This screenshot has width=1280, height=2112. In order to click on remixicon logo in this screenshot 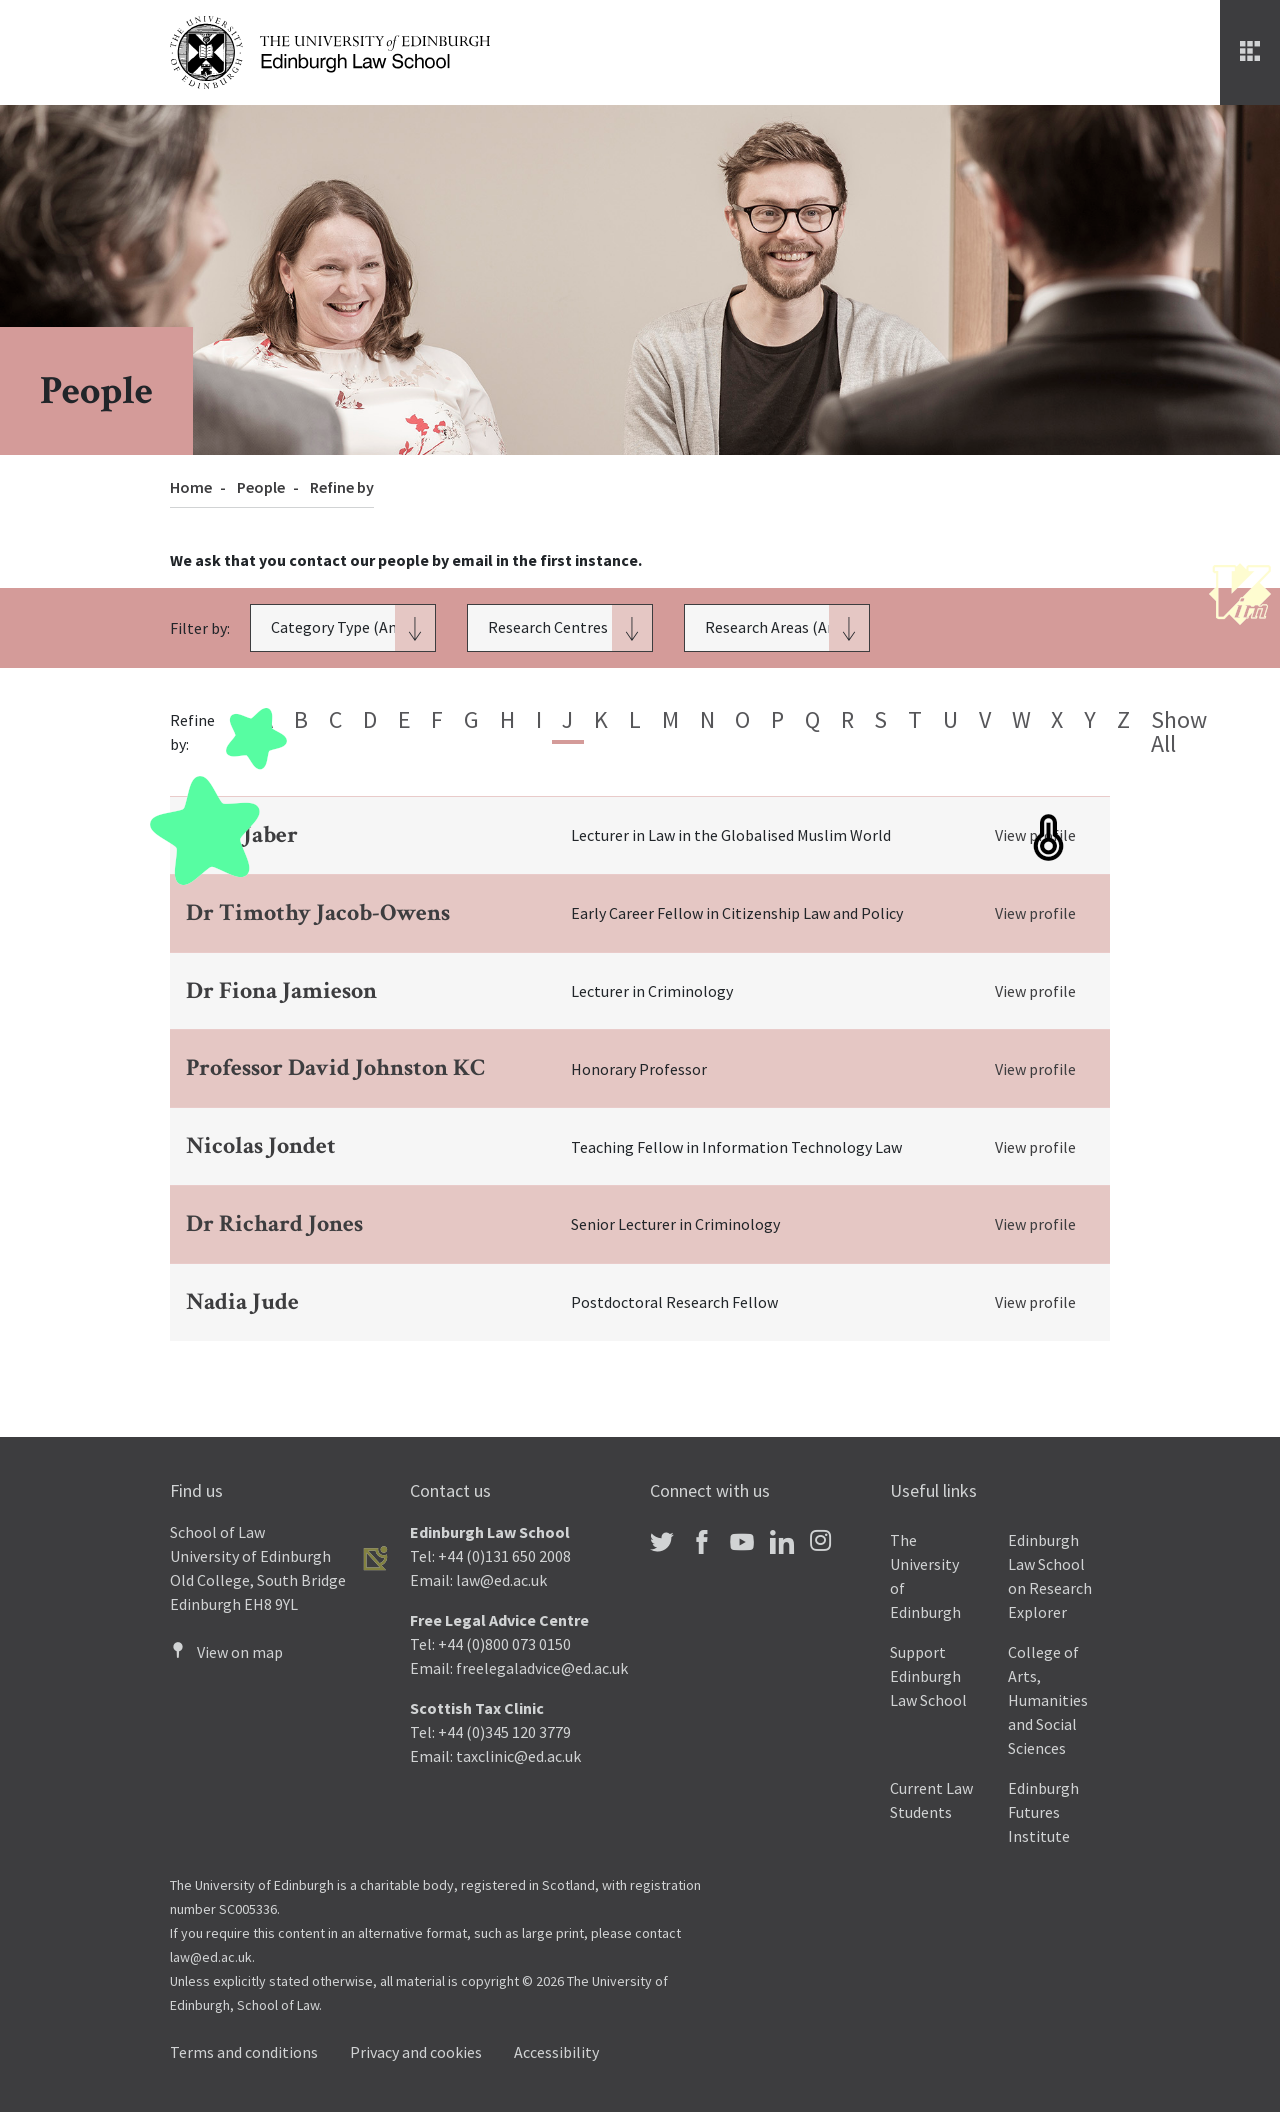, I will do `click(375, 1558)`.